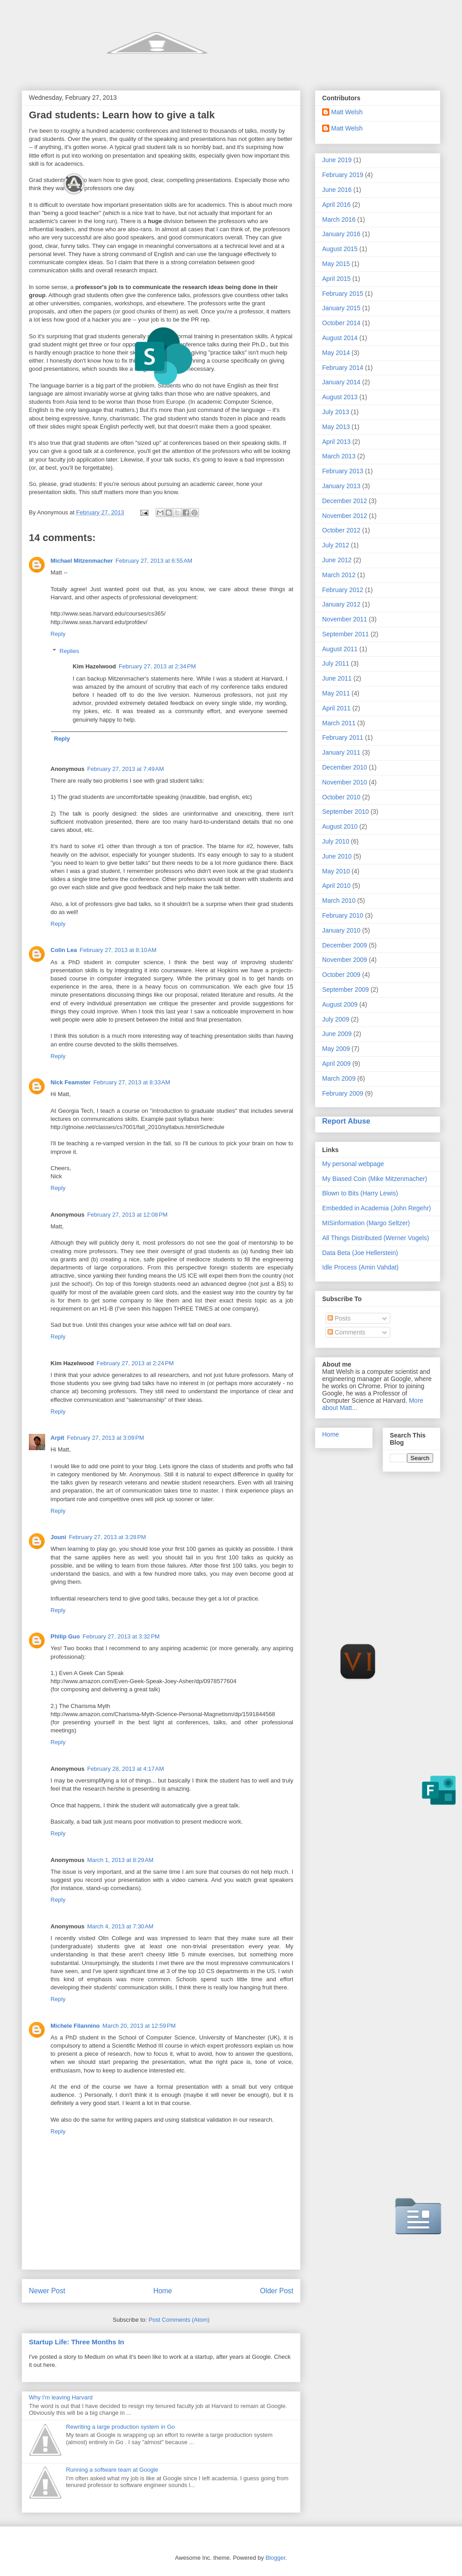 This screenshot has width=462, height=2576. Describe the element at coordinates (74, 184) in the screenshot. I see `check for available software updates` at that location.